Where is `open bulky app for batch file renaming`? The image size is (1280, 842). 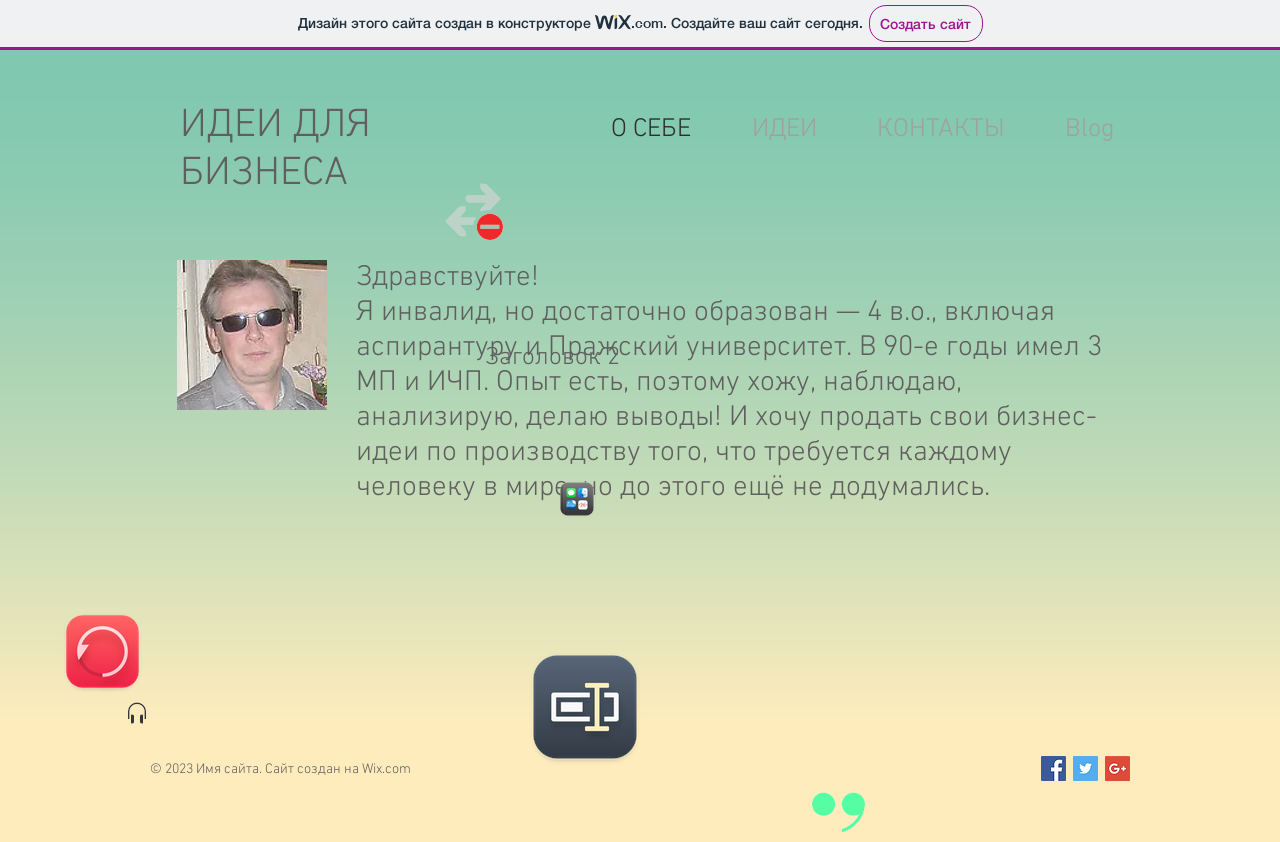
open bulky app for batch file renaming is located at coordinates (585, 707).